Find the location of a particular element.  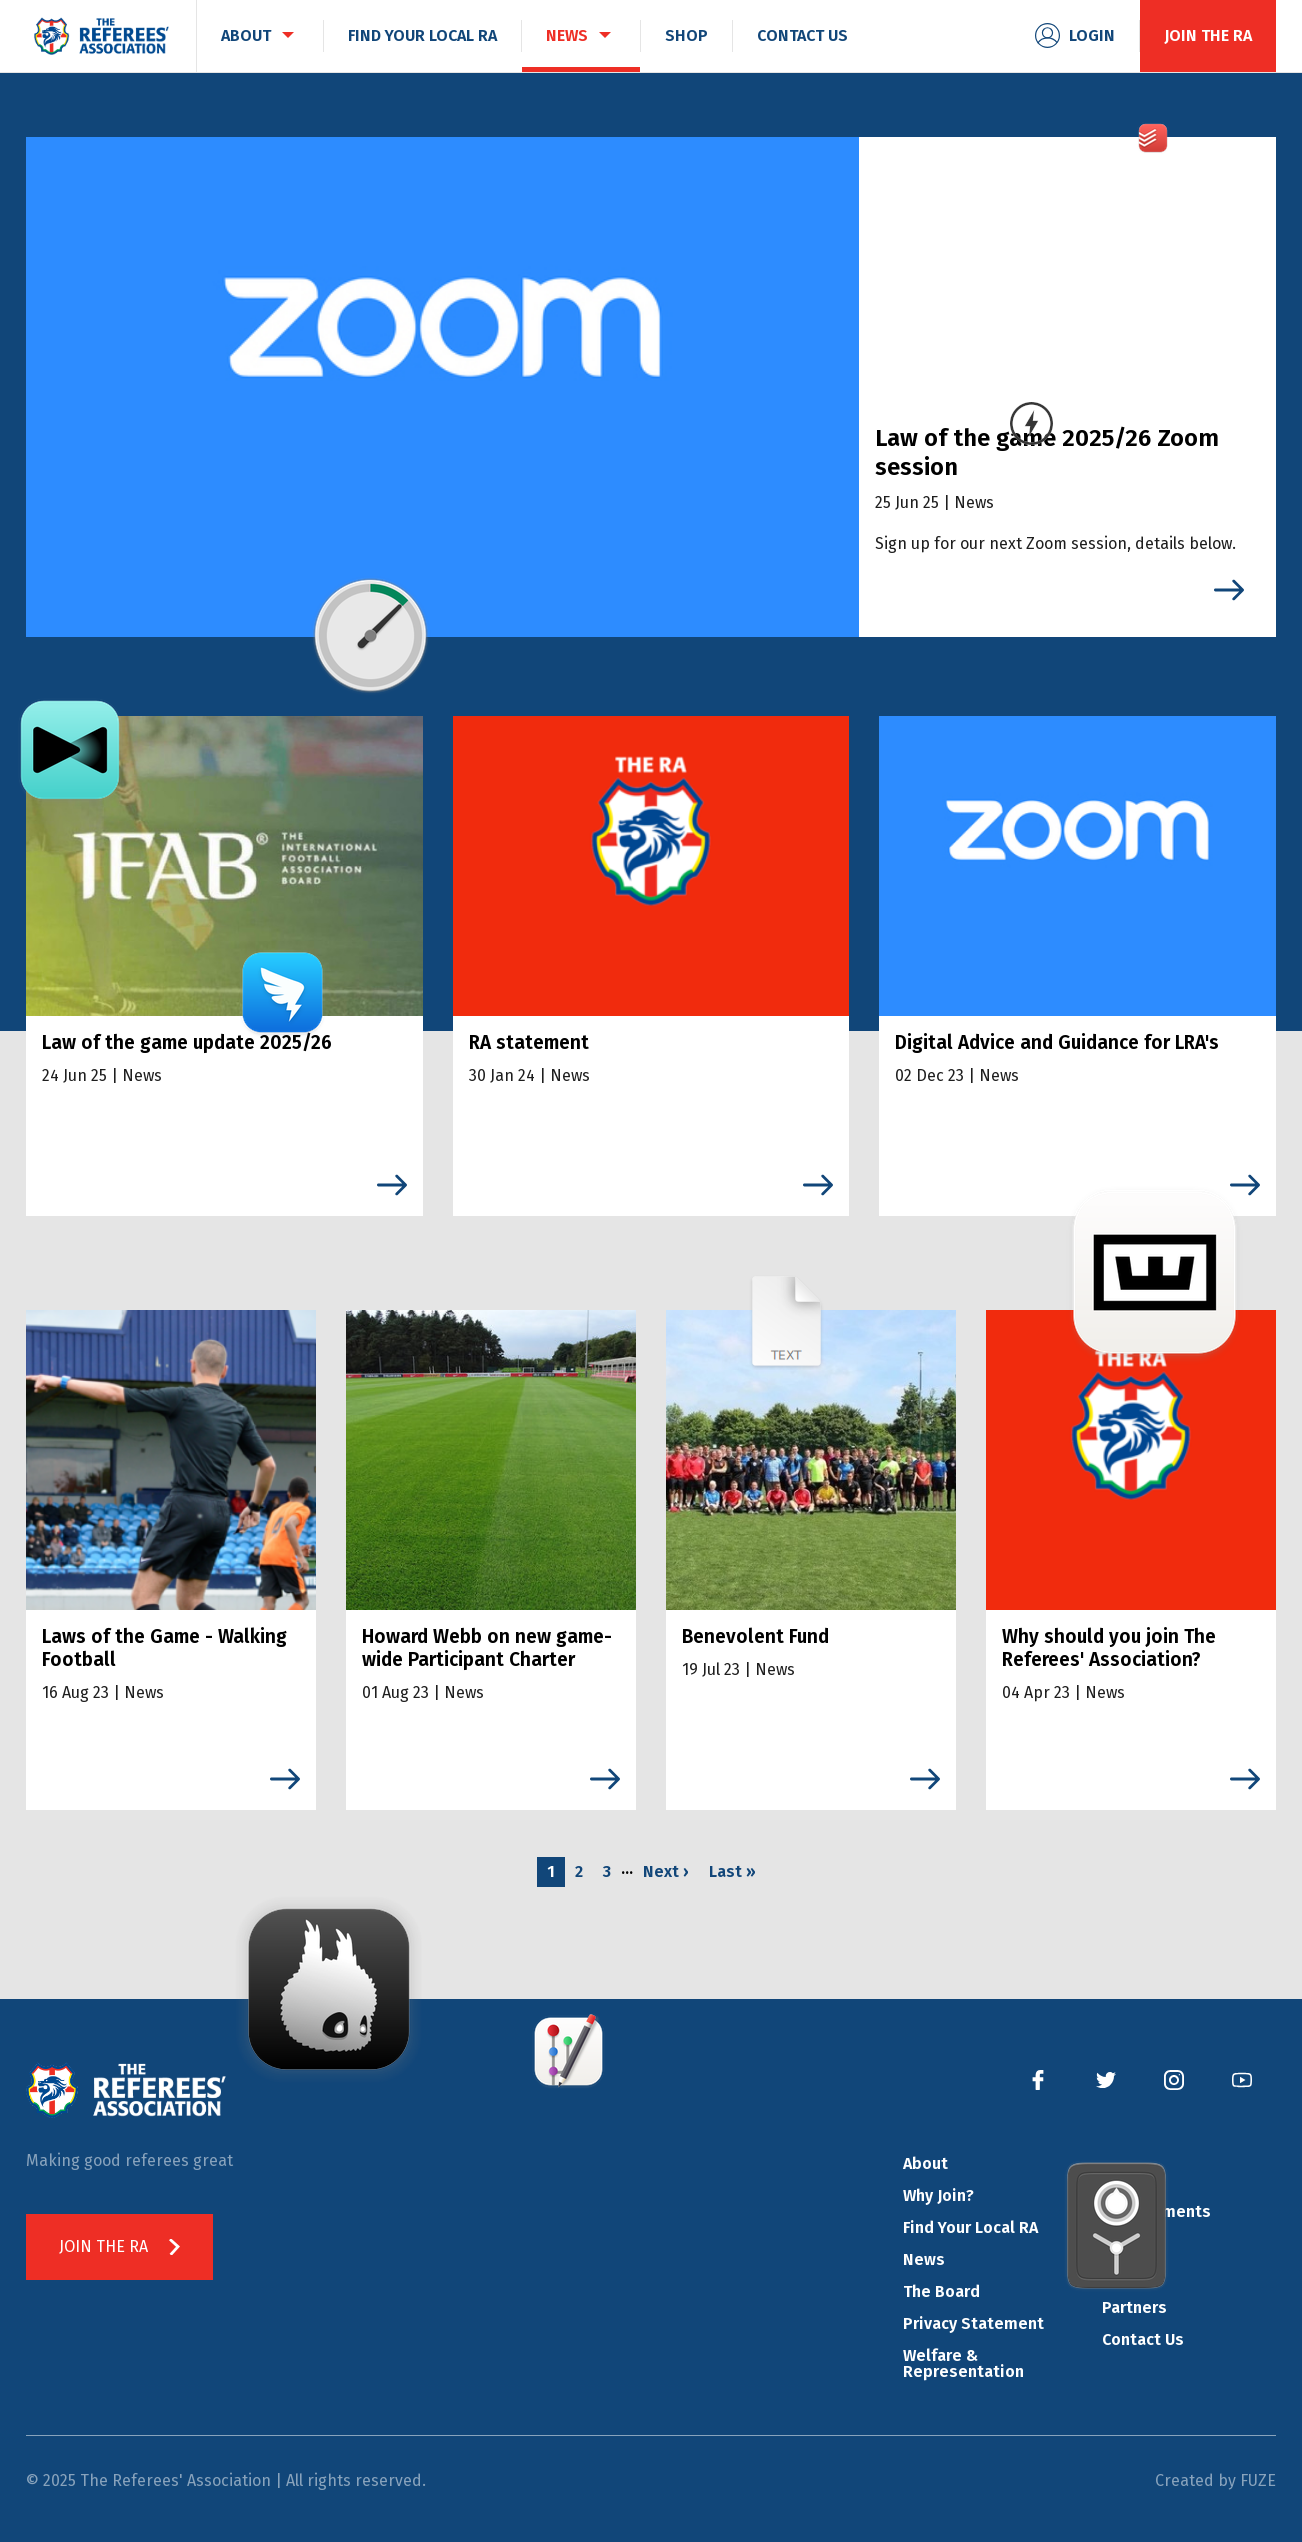

open gitbutler version control app is located at coordinates (70, 750).